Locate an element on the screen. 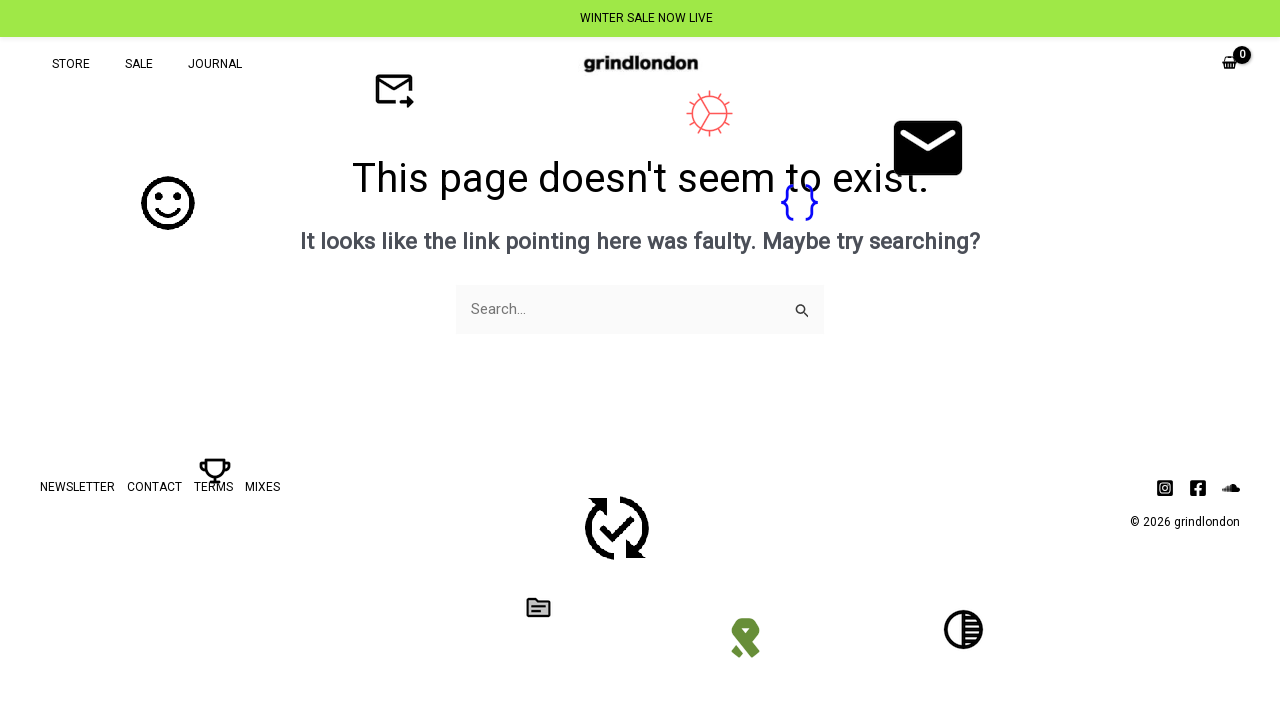 This screenshot has height=720, width=1280. forward an email to another recipient is located at coordinates (394, 89).